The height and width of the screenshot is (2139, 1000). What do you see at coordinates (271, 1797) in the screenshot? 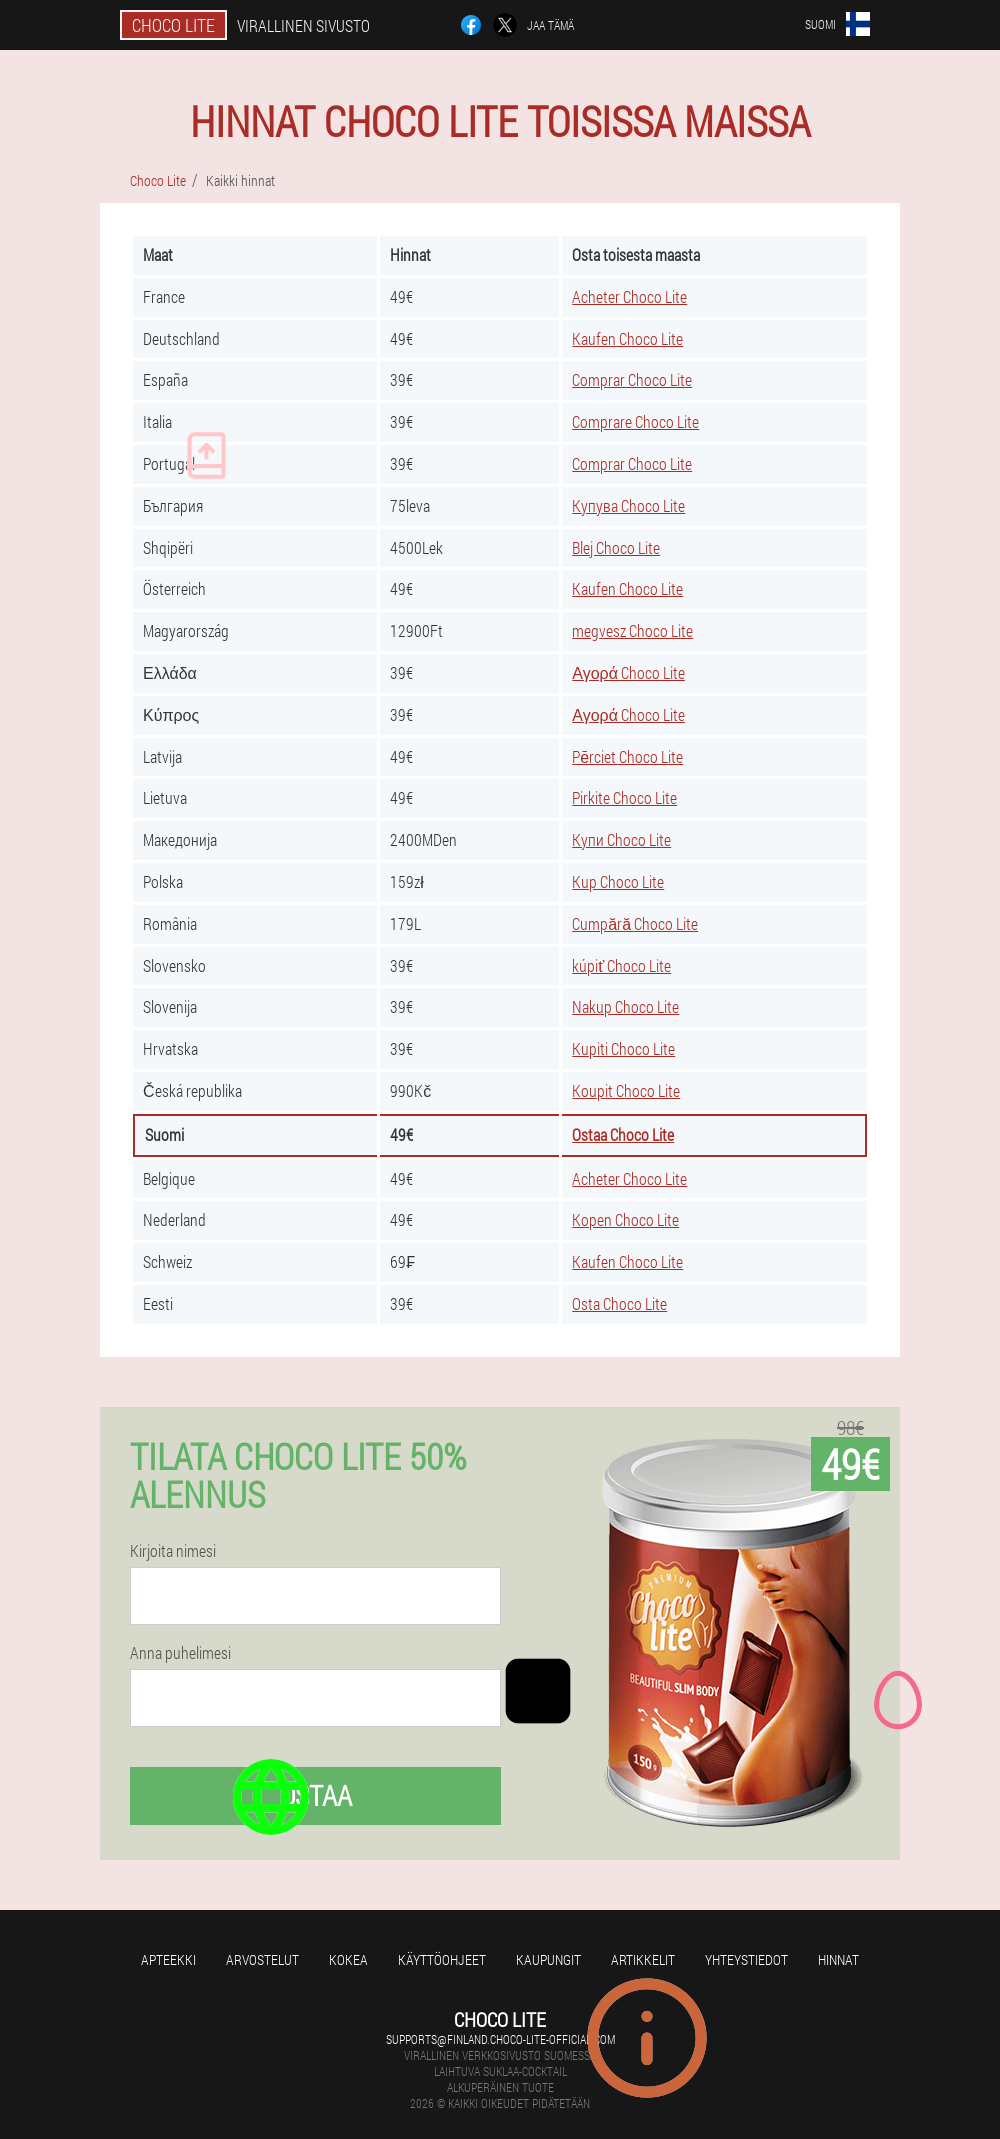
I see `switch to global or worldwide view` at bounding box center [271, 1797].